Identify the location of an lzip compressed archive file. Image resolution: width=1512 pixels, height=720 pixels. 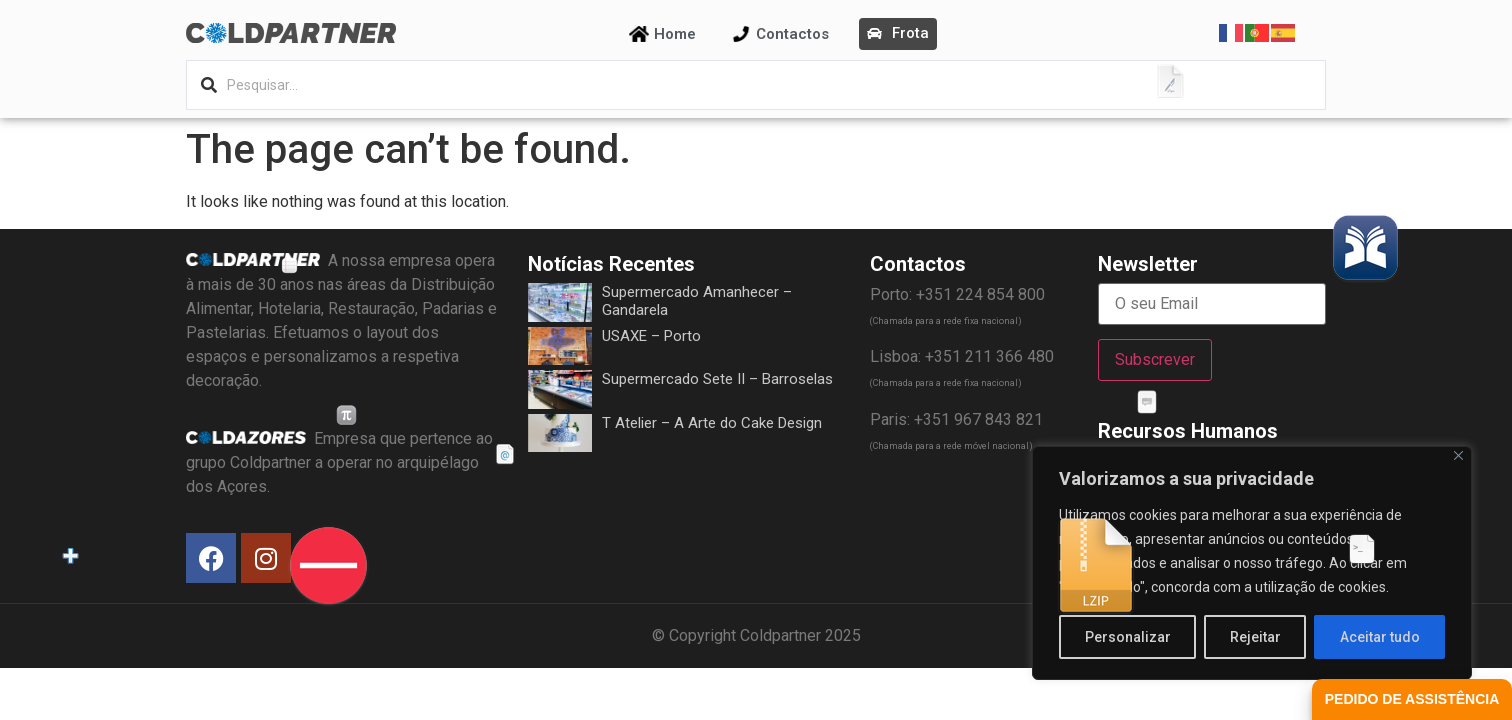
(1096, 567).